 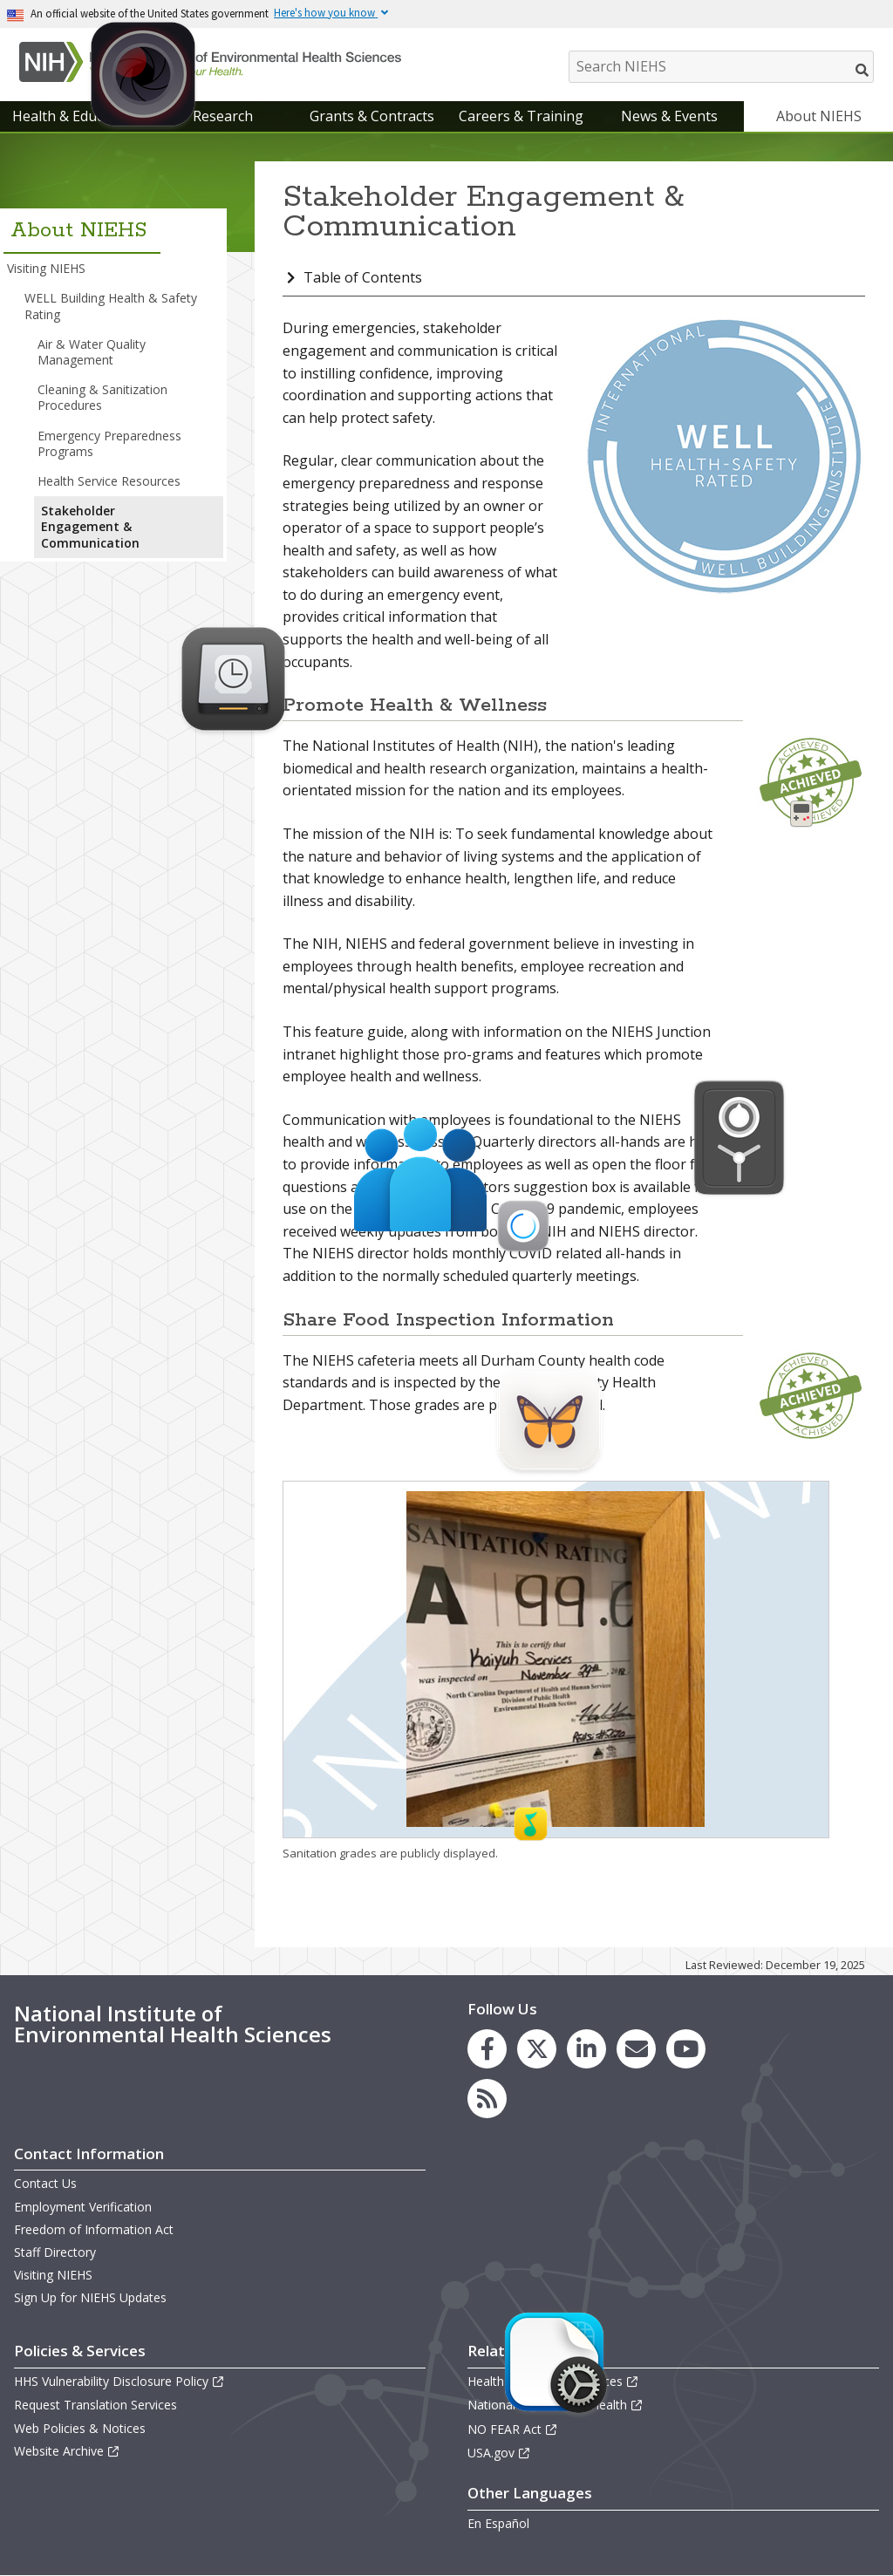 I want to click on open the people app to manage contacts, so click(x=420, y=1170).